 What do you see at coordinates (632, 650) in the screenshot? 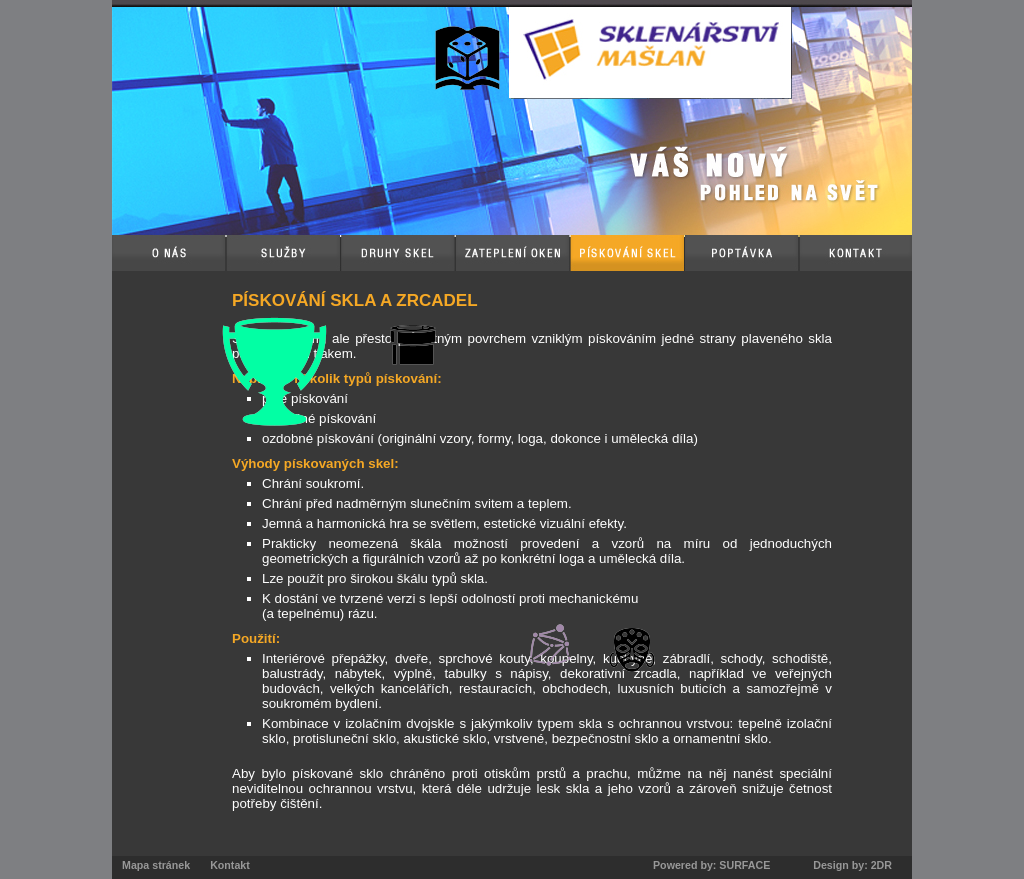
I see `access tribal or cultural game content` at bounding box center [632, 650].